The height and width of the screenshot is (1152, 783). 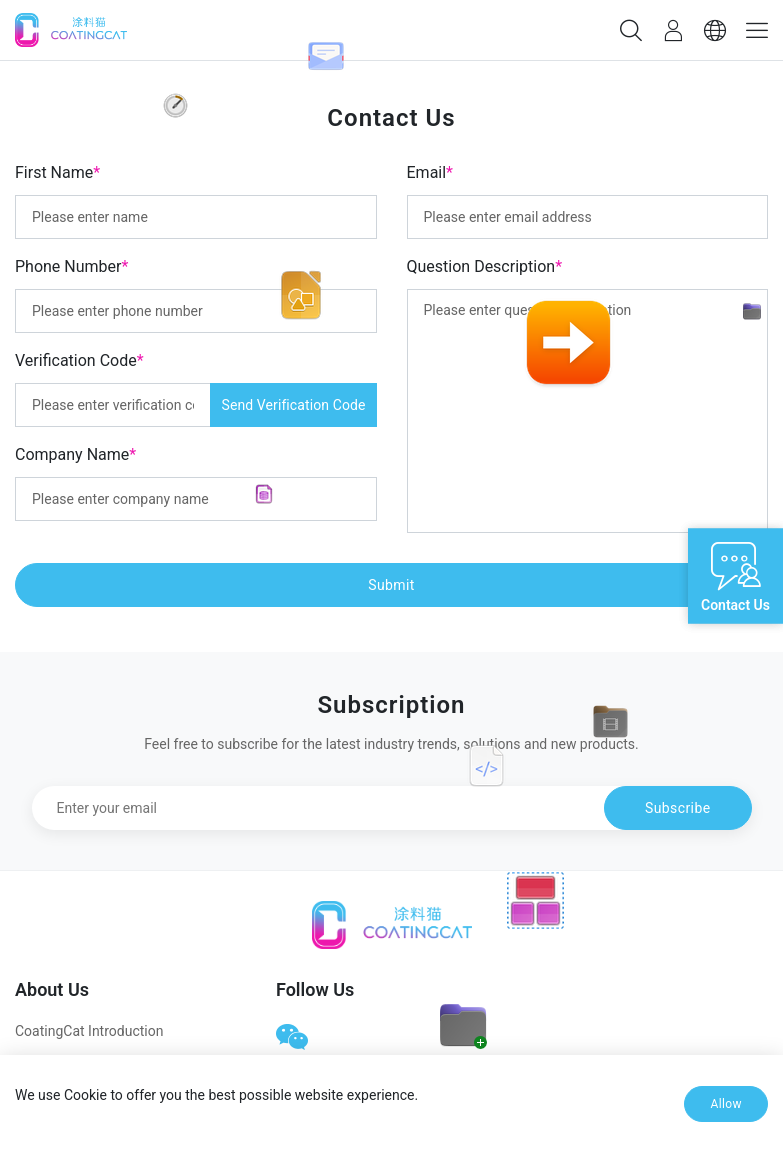 I want to click on create a new folder, so click(x=463, y=1025).